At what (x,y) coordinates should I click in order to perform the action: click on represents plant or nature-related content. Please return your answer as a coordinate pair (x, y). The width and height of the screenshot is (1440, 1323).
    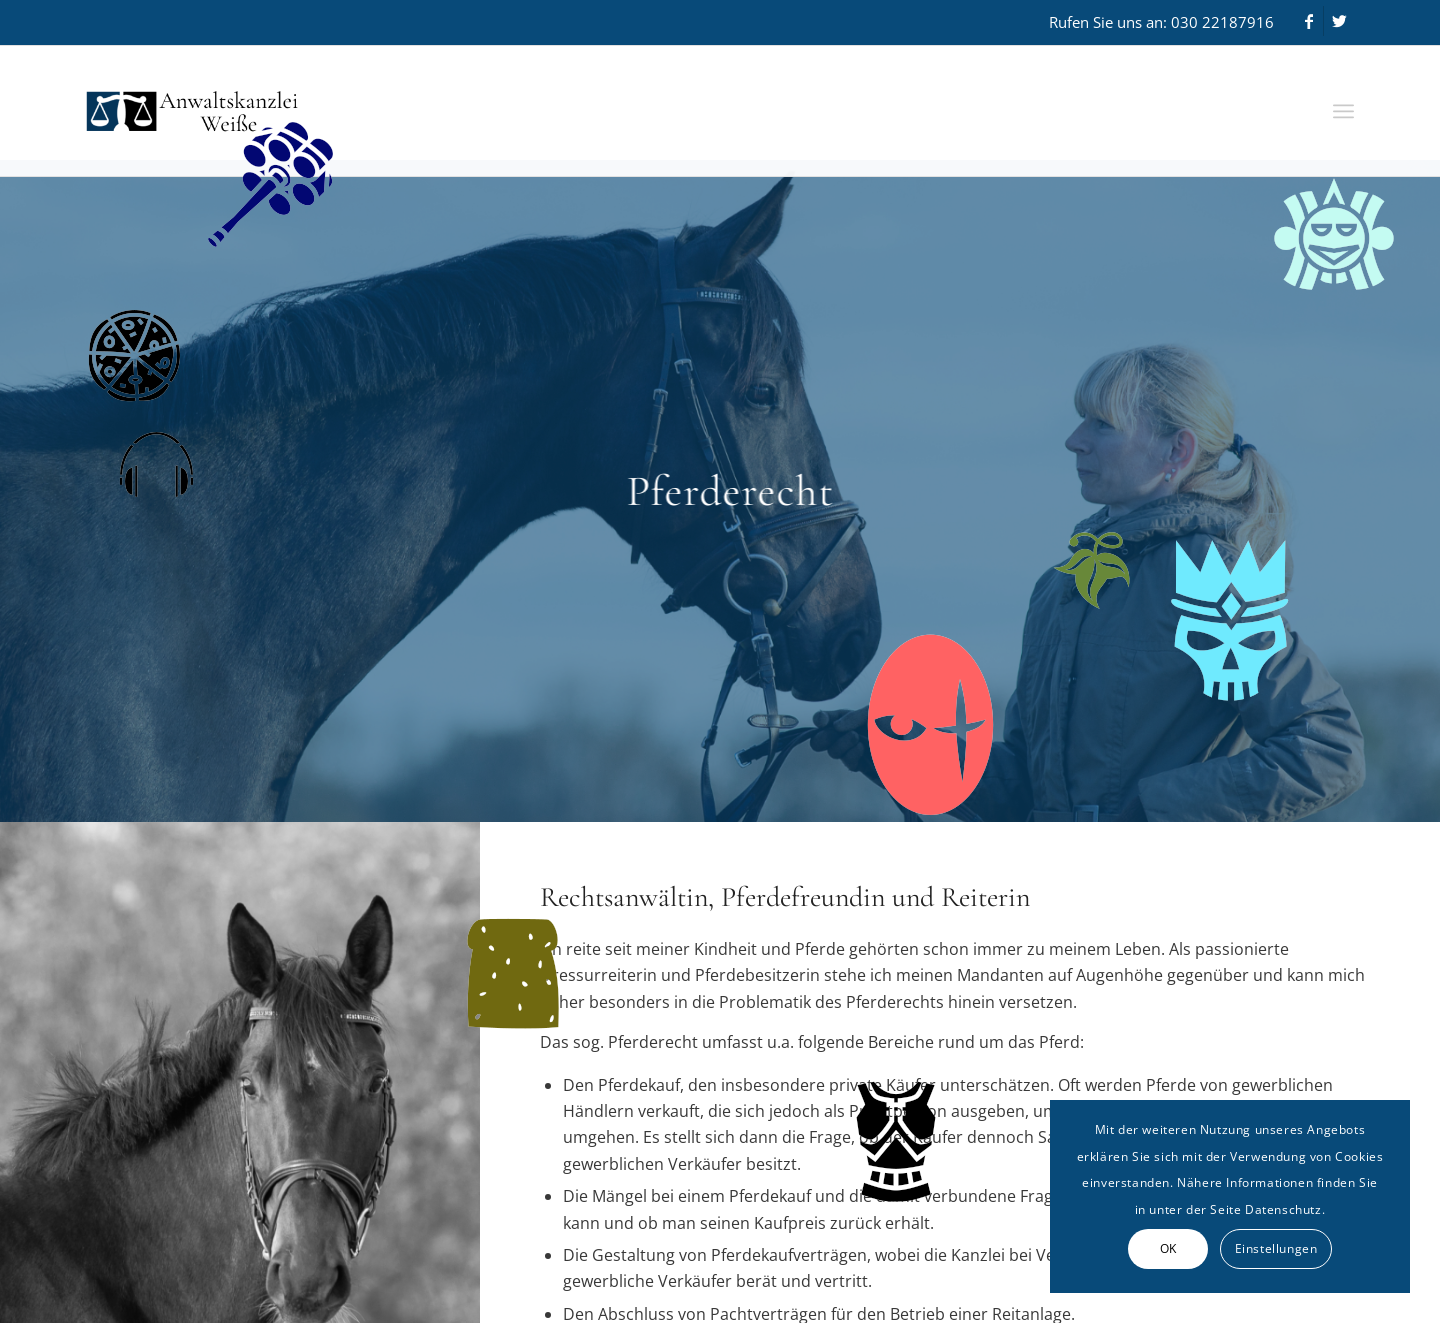
    Looking at the image, I should click on (1091, 570).